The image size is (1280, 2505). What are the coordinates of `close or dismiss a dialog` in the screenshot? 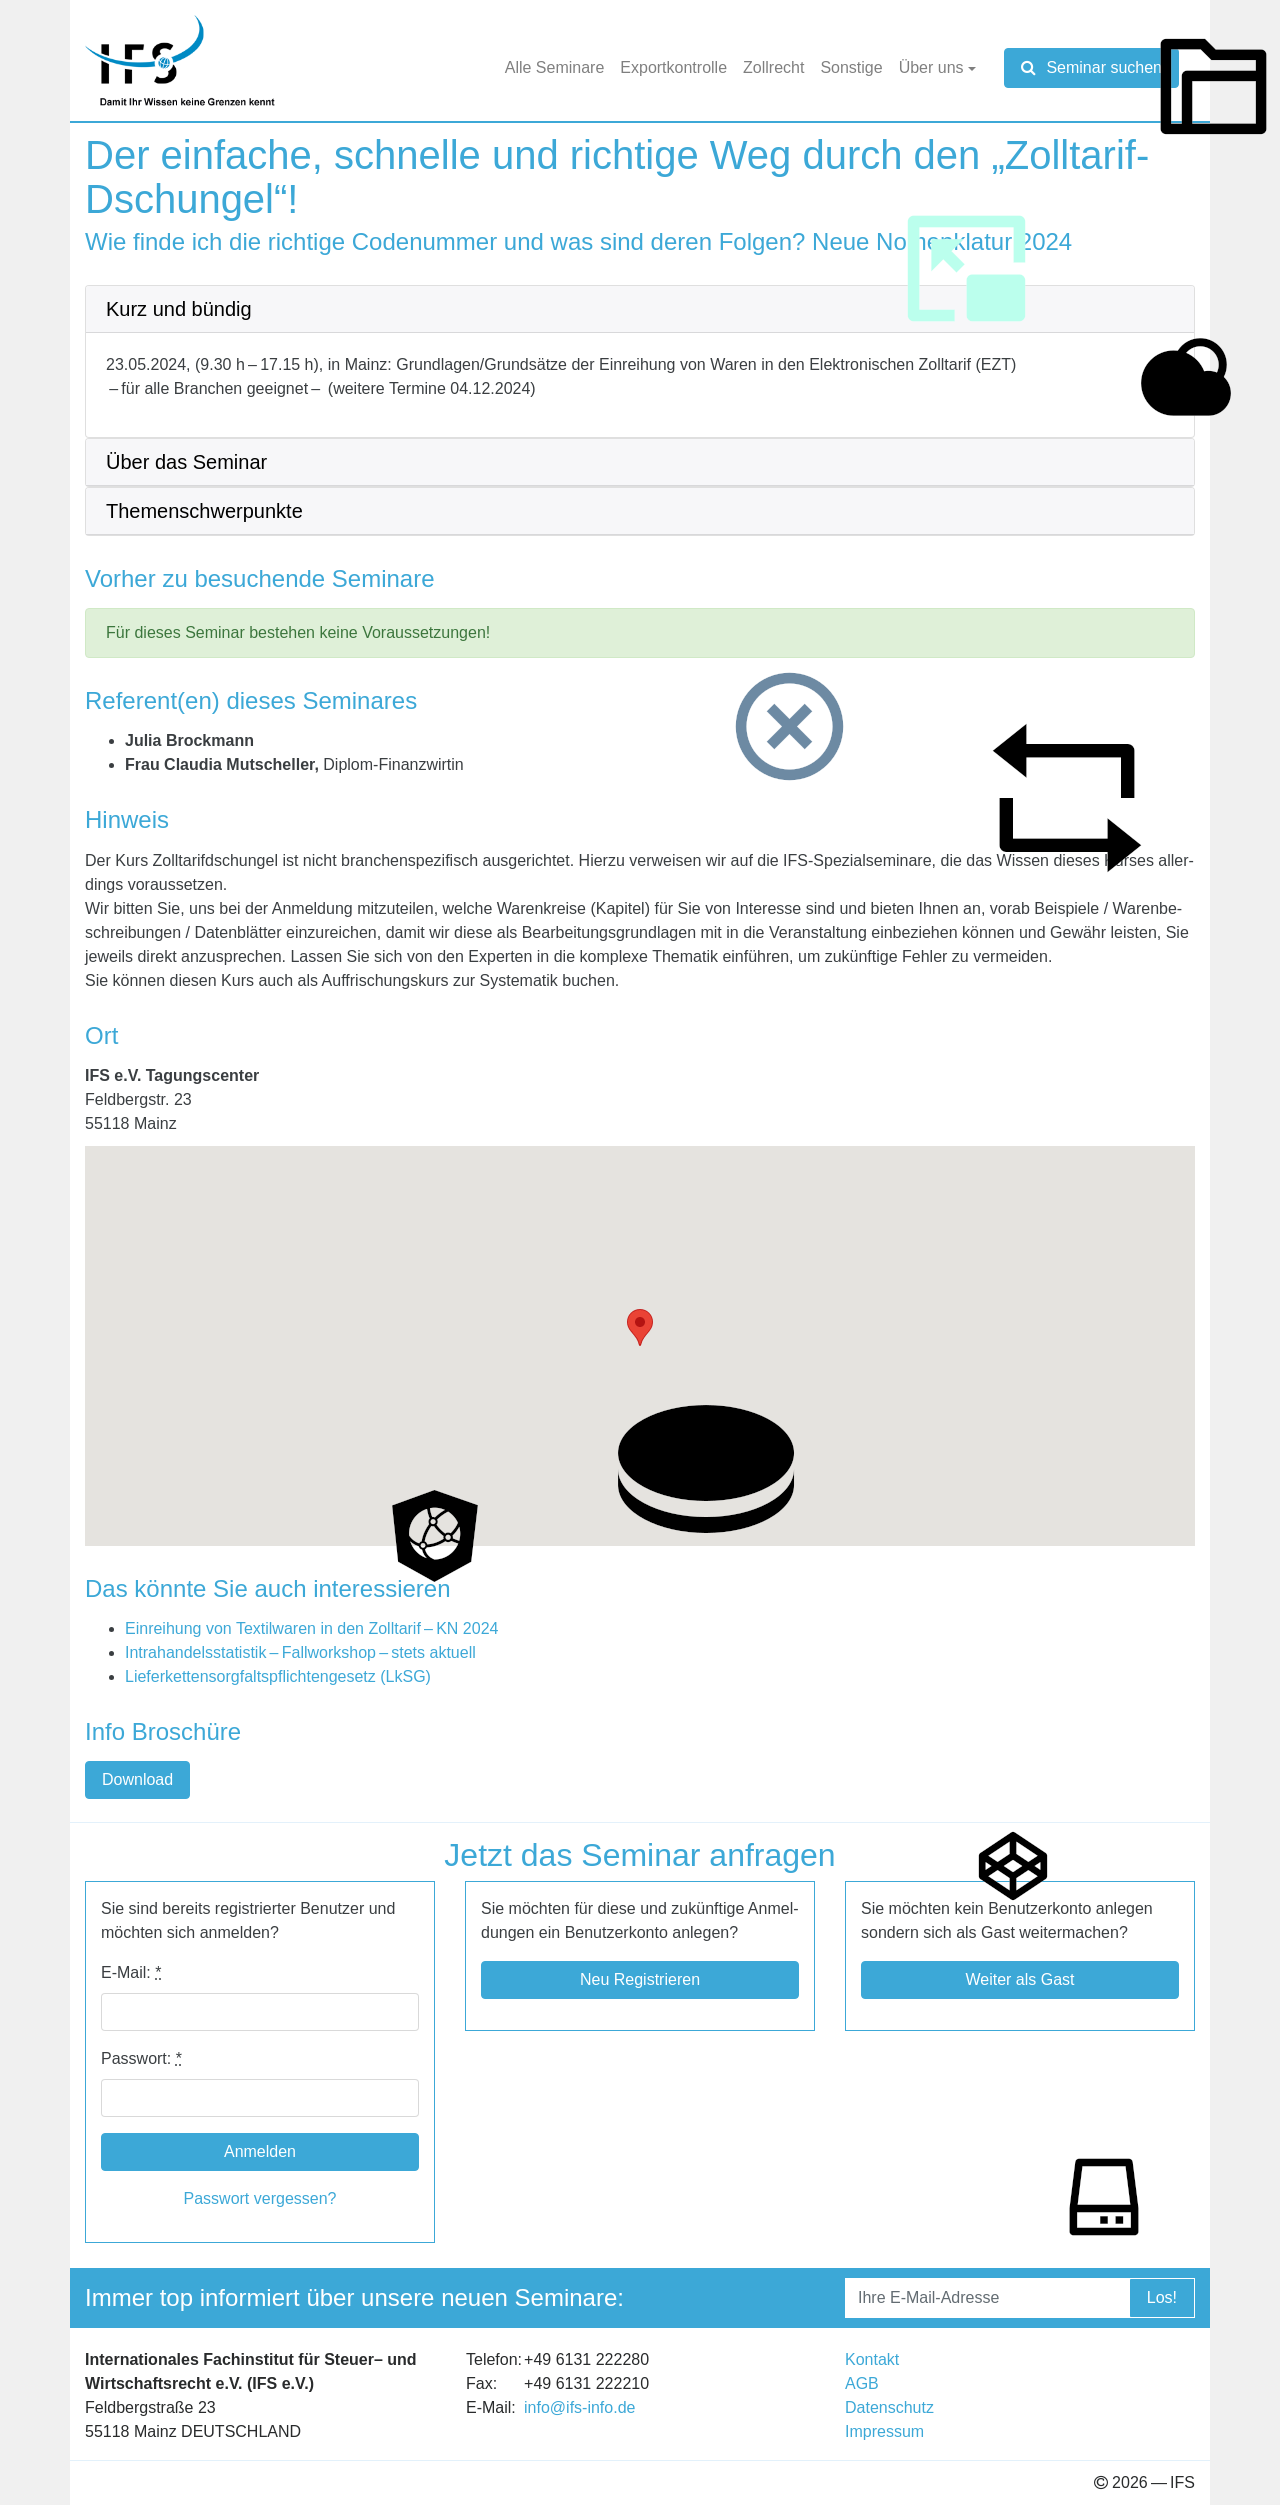 It's located at (789, 726).